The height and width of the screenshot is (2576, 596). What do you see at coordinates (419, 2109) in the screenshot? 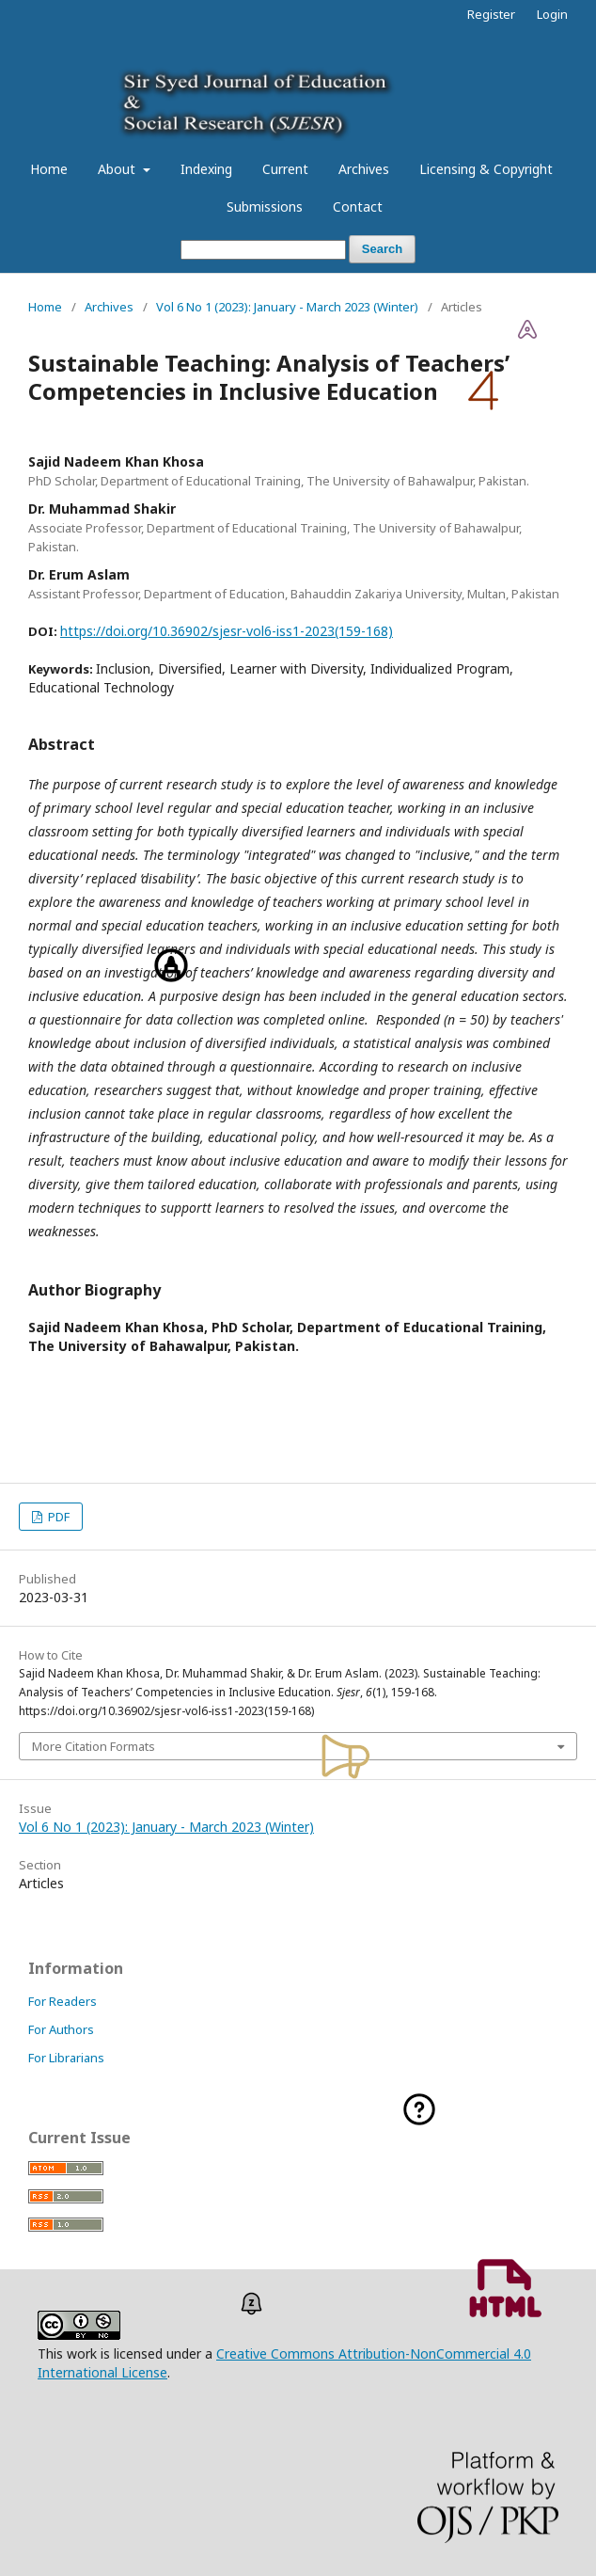
I see `access help or support information` at bounding box center [419, 2109].